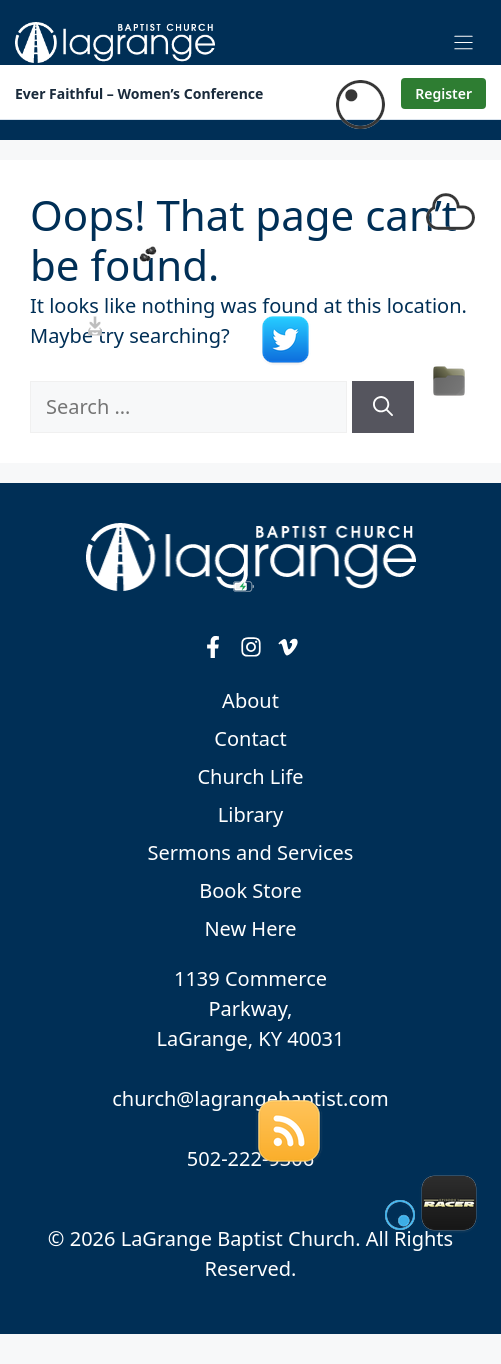 Image resolution: width=501 pixels, height=1364 pixels. What do you see at coordinates (243, 586) in the screenshot?
I see `indicates battery is charging at 70% capacity` at bounding box center [243, 586].